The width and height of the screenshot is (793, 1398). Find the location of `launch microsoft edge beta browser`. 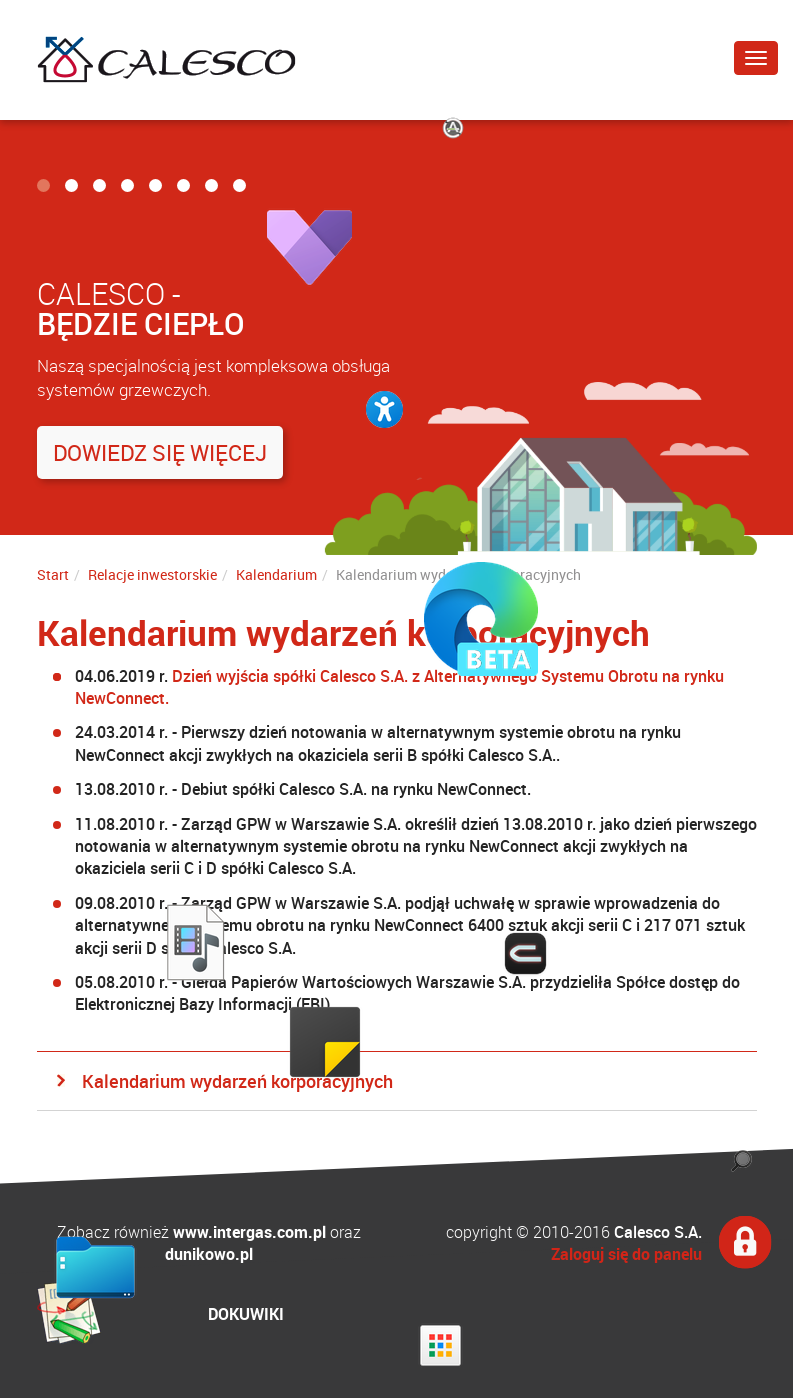

launch microsoft edge beta browser is located at coordinates (481, 619).